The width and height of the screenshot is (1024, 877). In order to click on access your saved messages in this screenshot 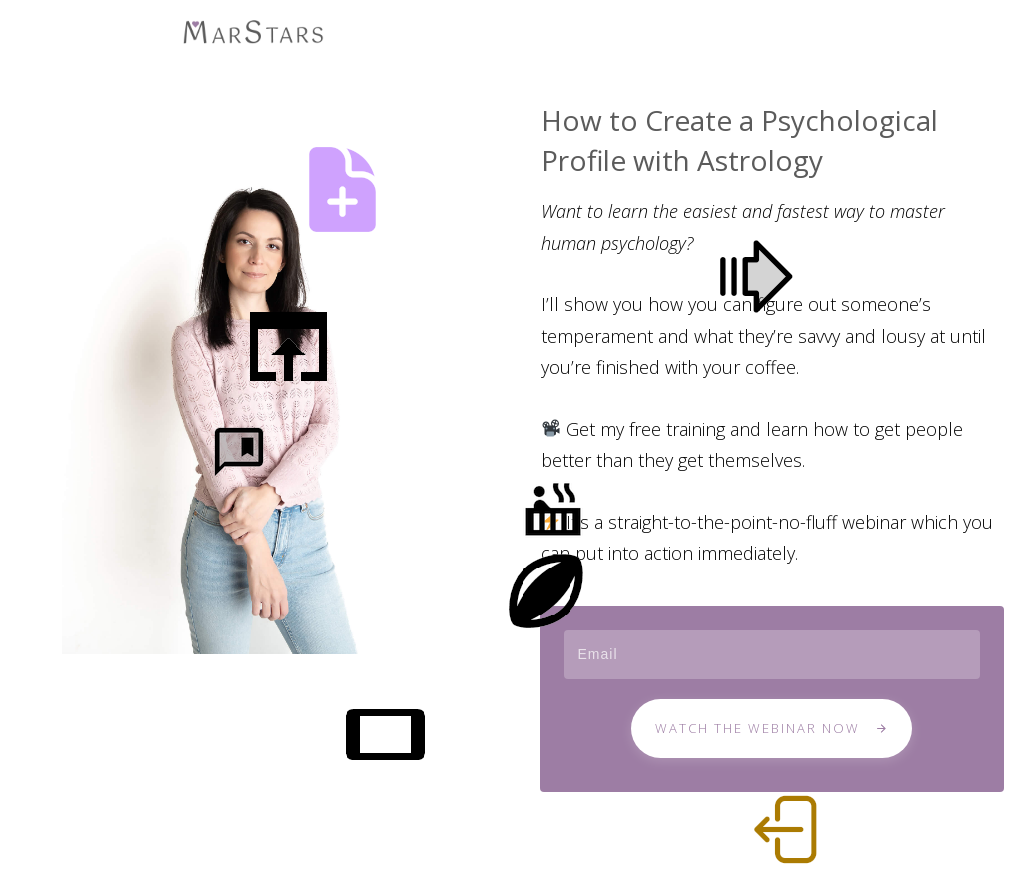, I will do `click(239, 452)`.